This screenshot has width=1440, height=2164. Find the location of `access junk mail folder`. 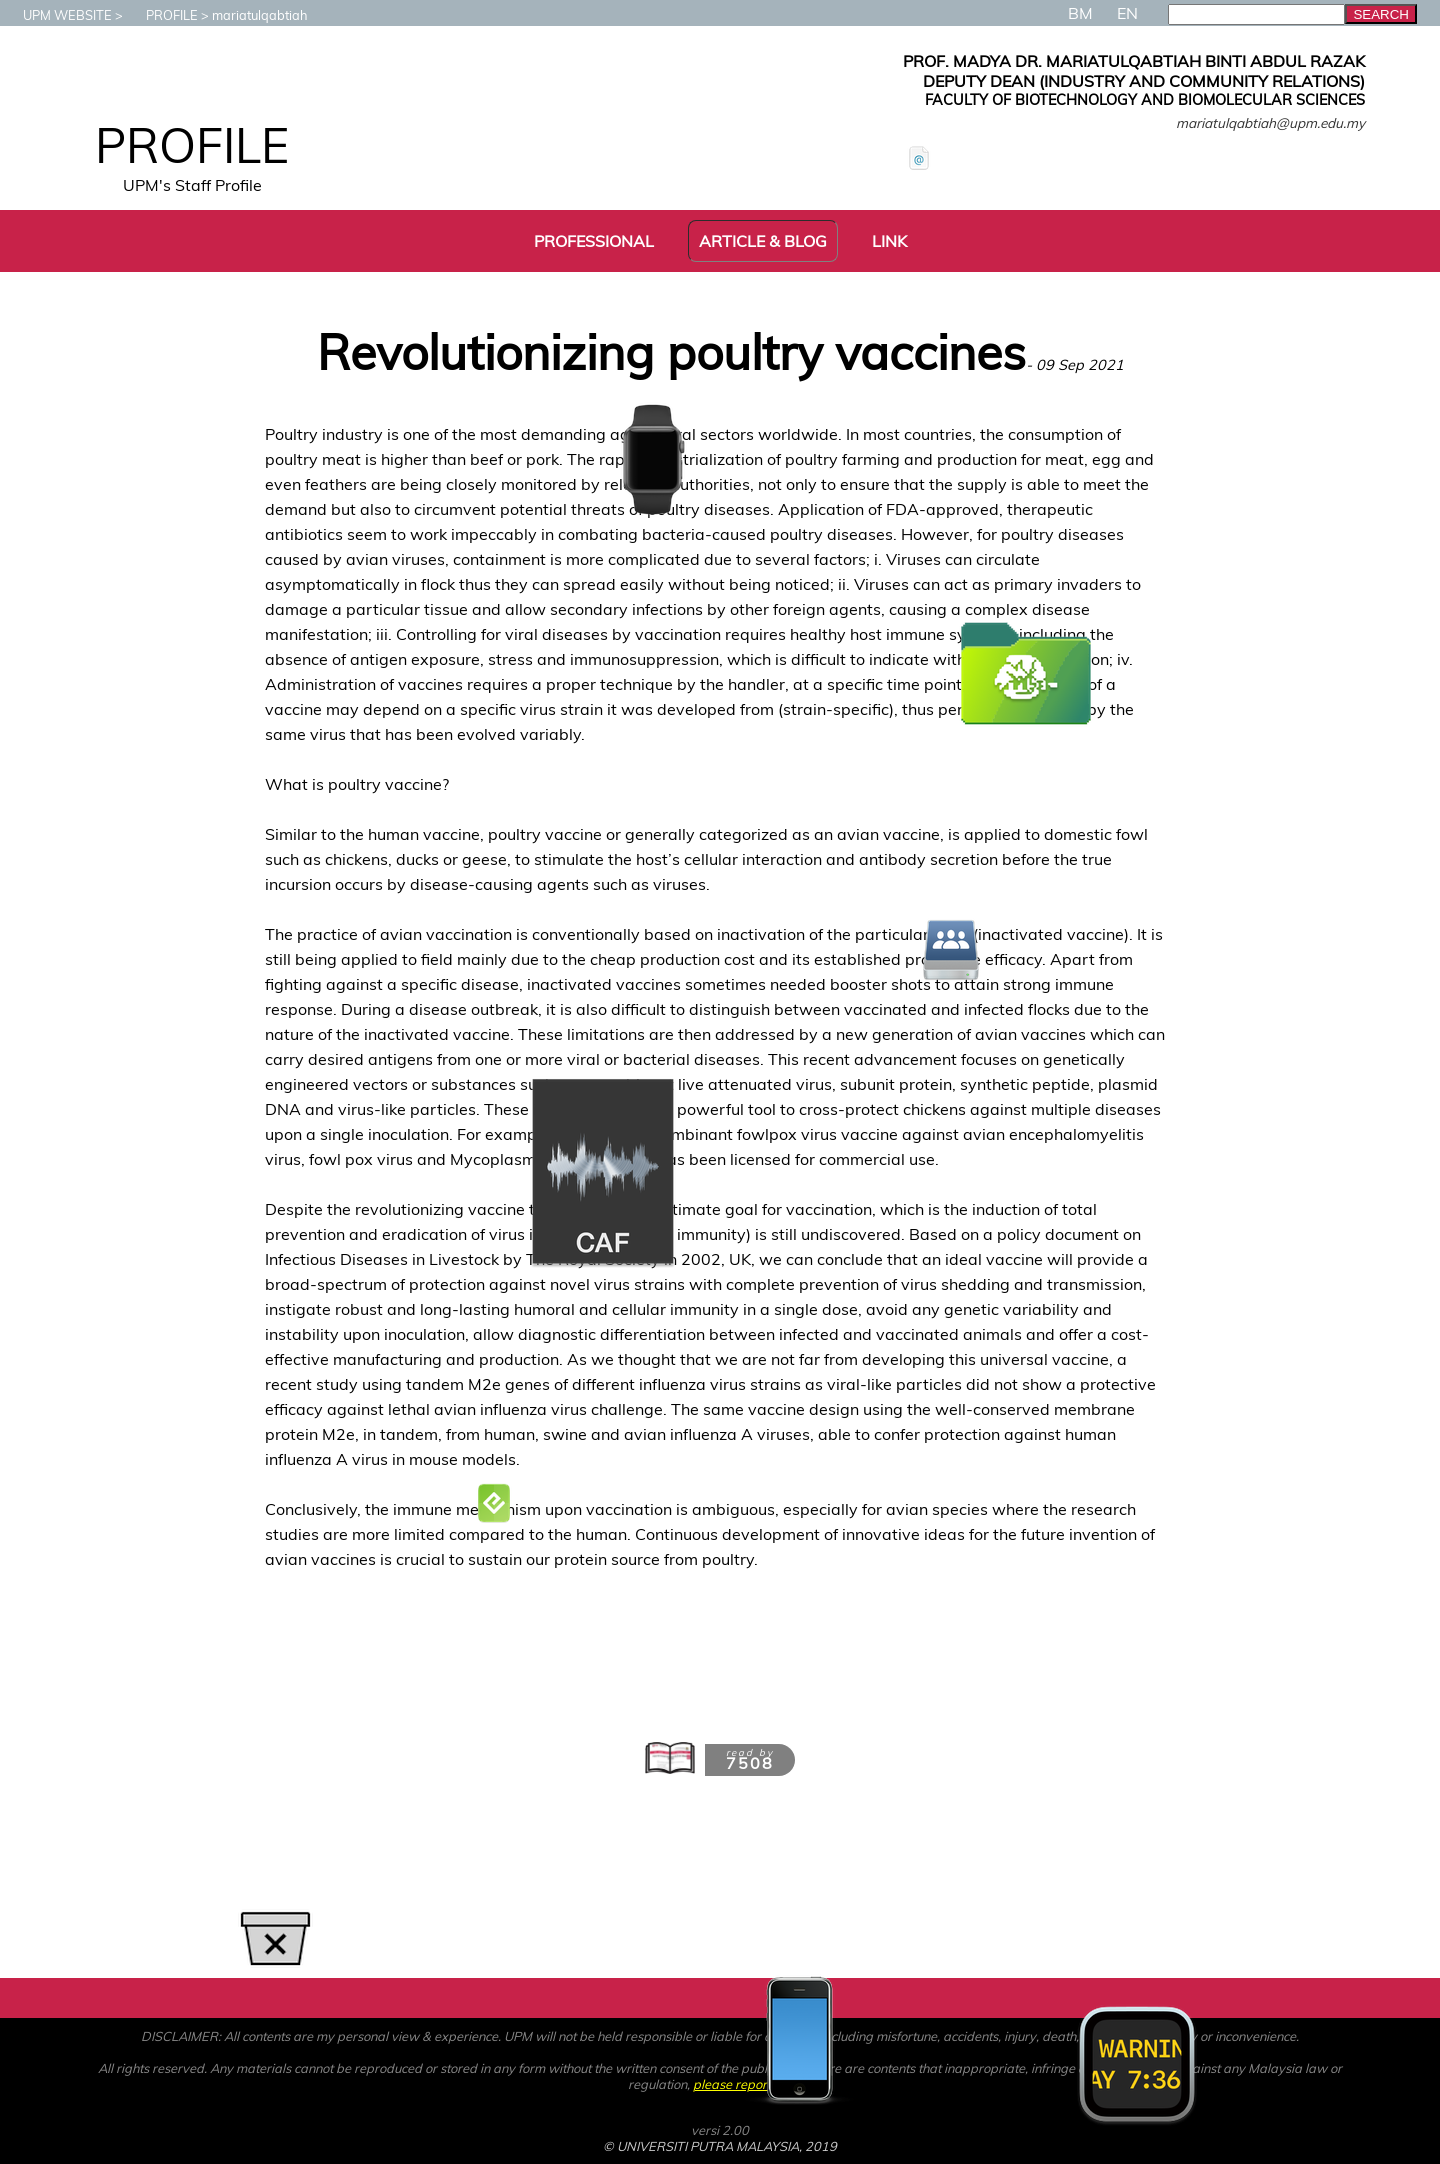

access junk mail folder is located at coordinates (275, 1935).